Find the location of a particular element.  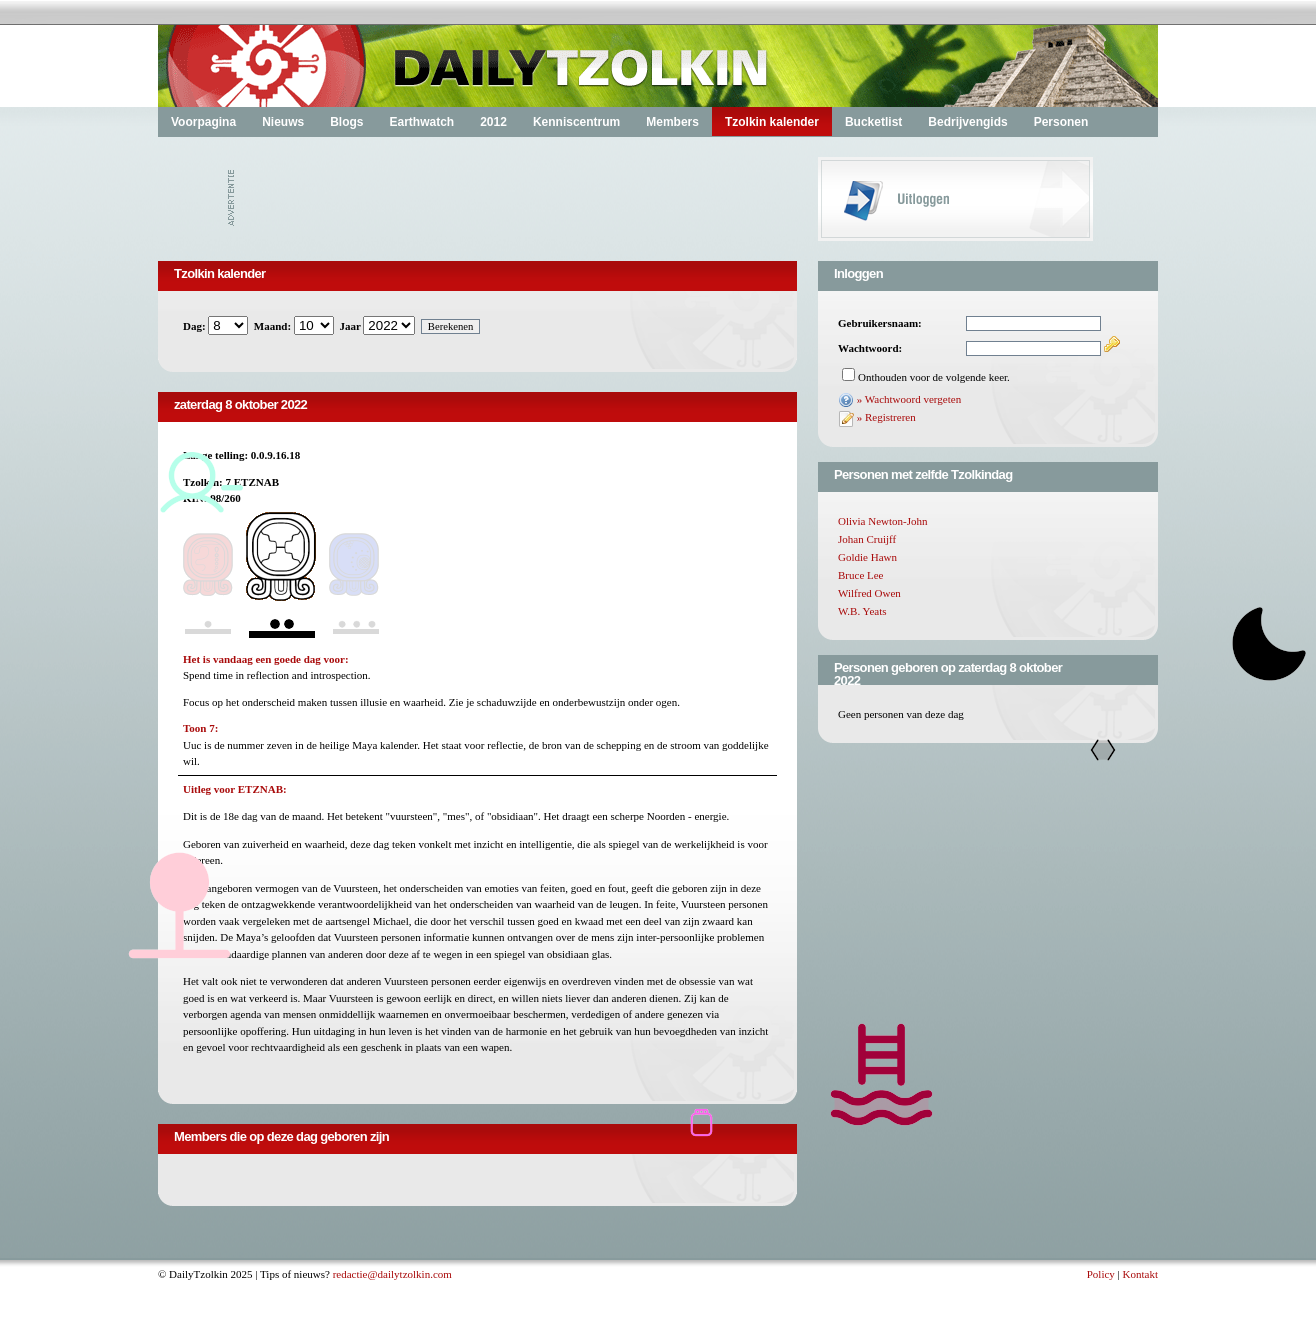

mark a location on the map is located at coordinates (179, 907).